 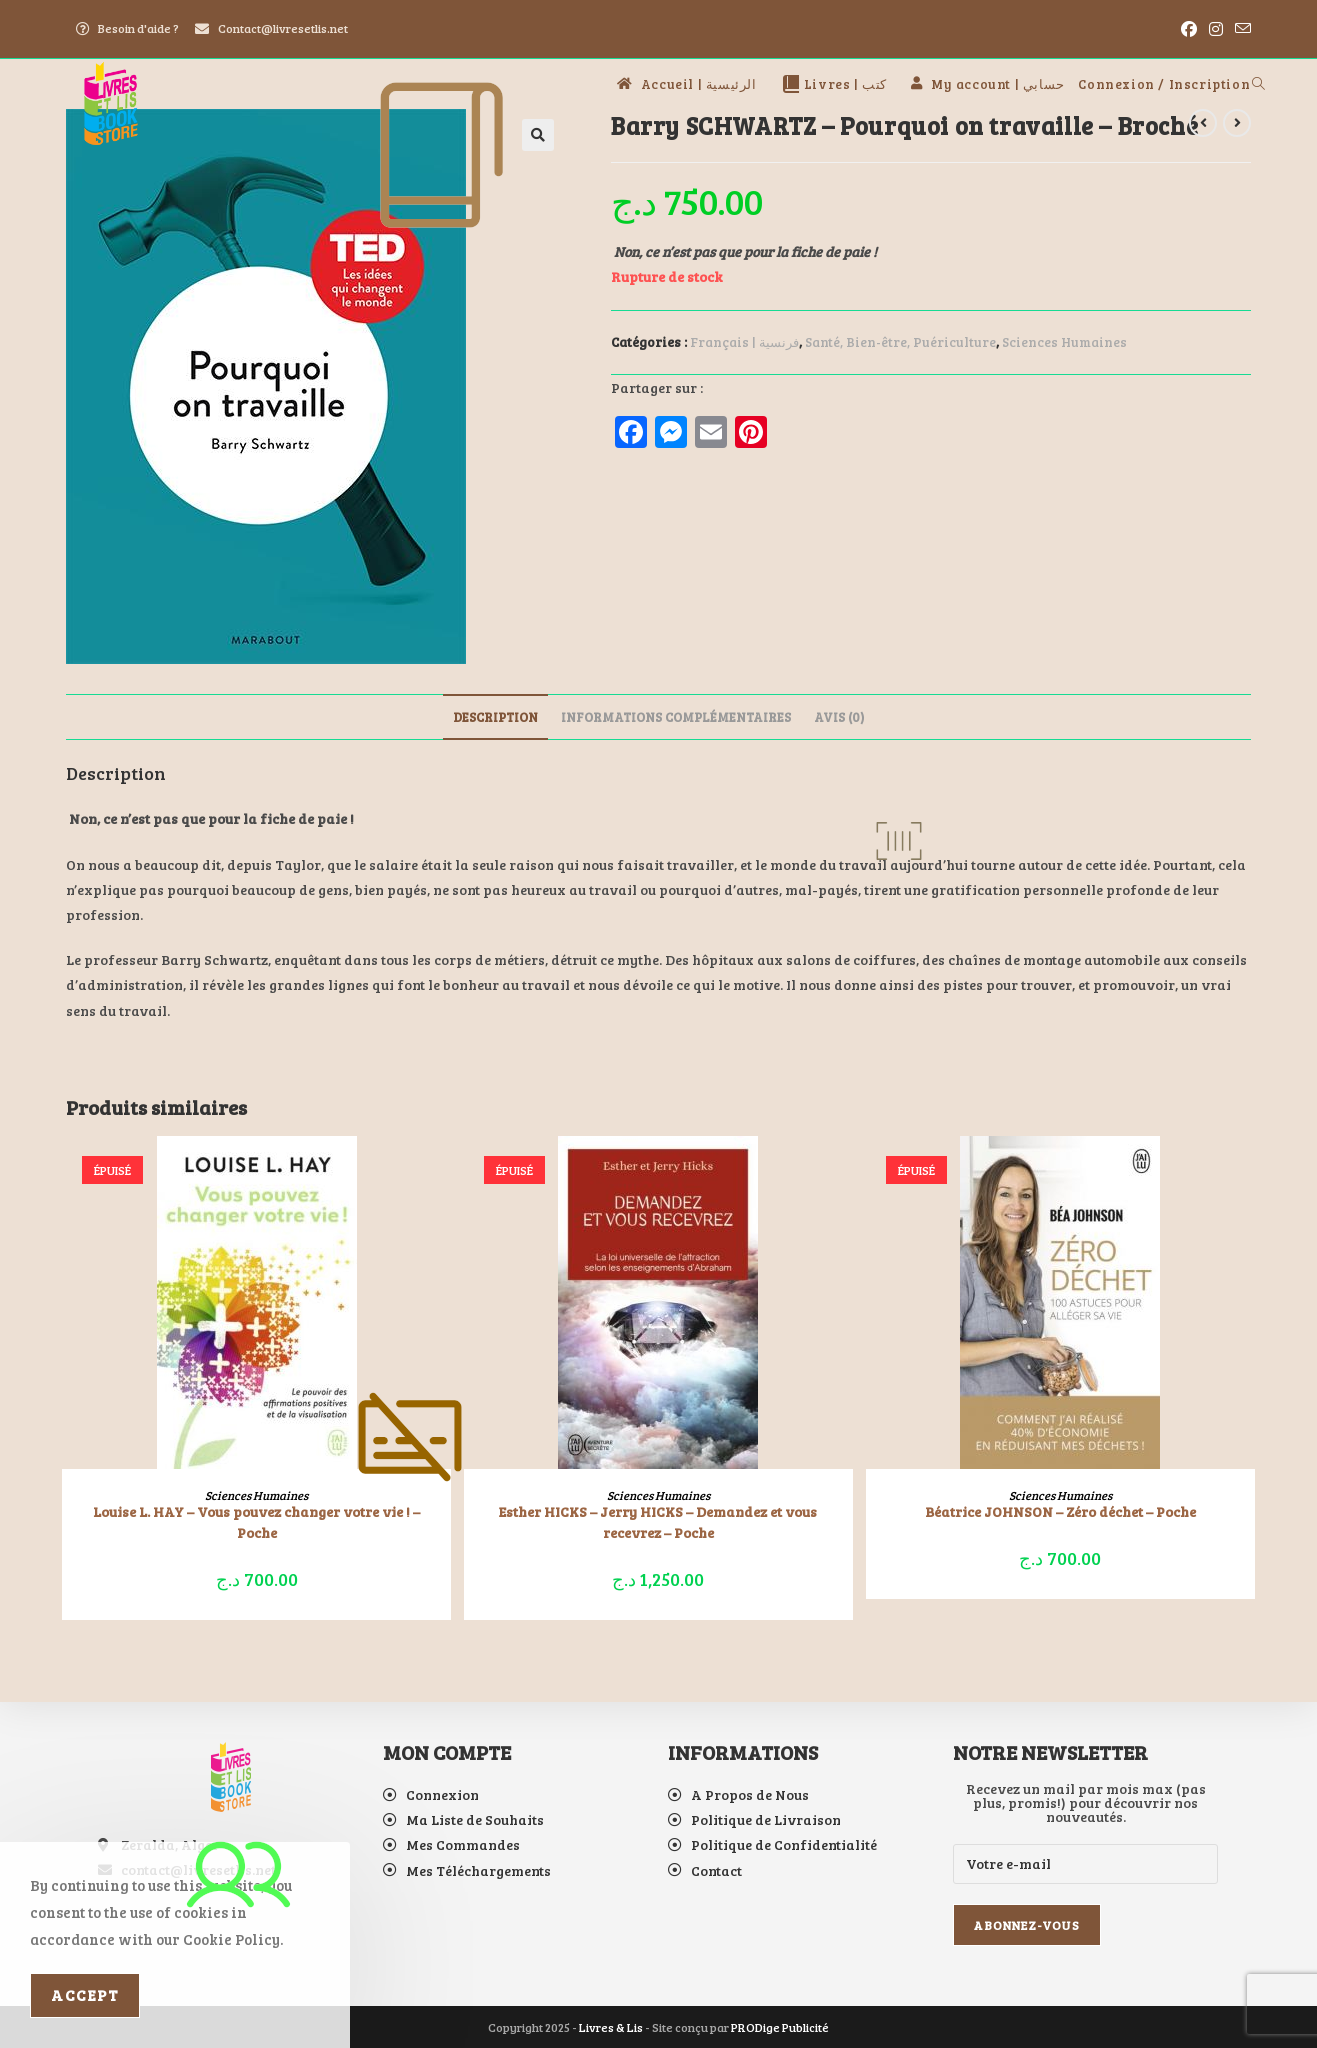 I want to click on view towel or linen amenities, so click(x=436, y=155).